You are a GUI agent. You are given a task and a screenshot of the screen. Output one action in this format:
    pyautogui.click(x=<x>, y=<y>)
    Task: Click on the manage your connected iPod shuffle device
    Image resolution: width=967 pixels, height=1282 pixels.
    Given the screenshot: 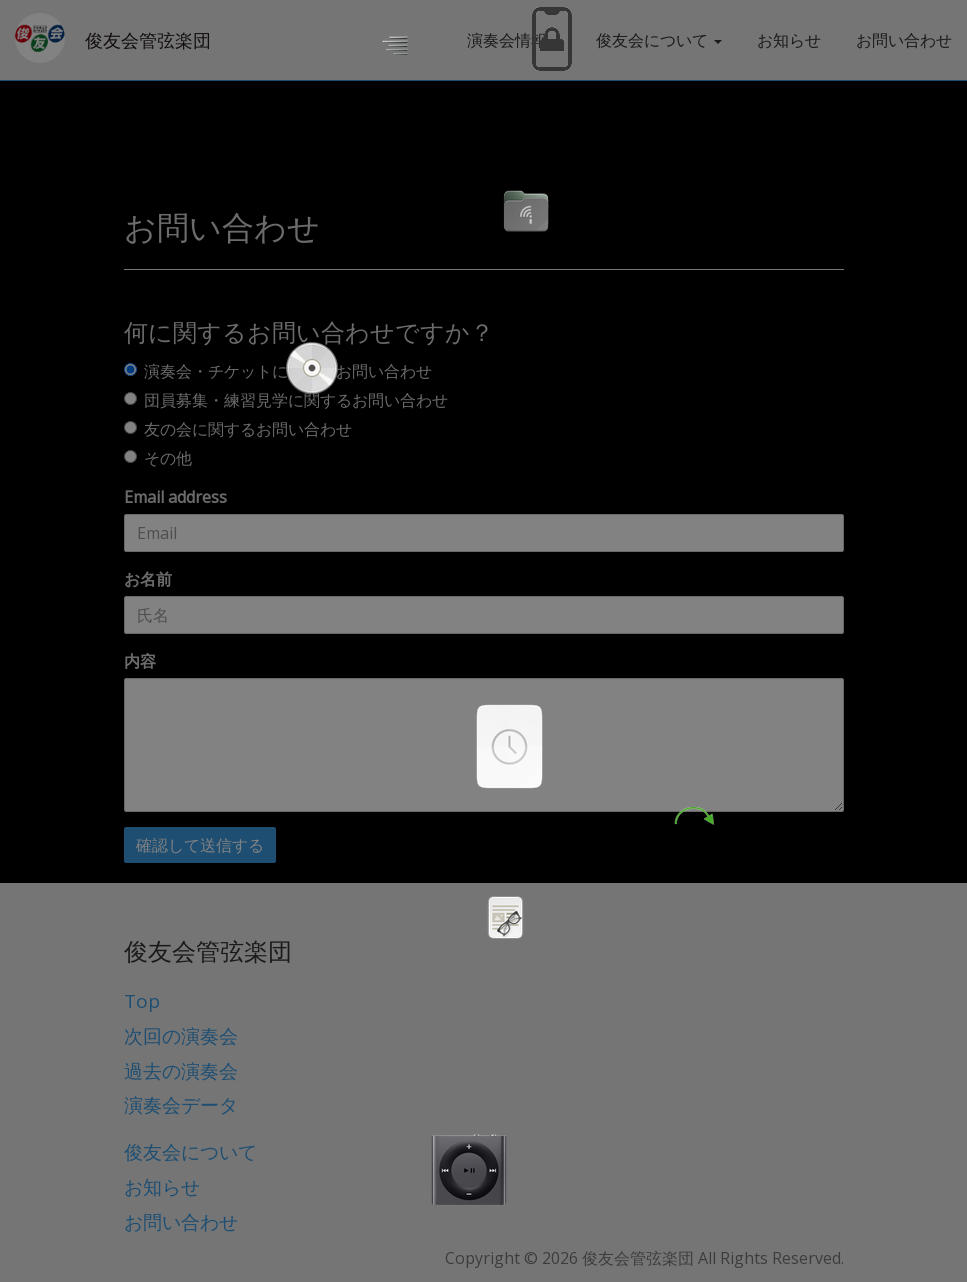 What is the action you would take?
    pyautogui.click(x=469, y=1170)
    